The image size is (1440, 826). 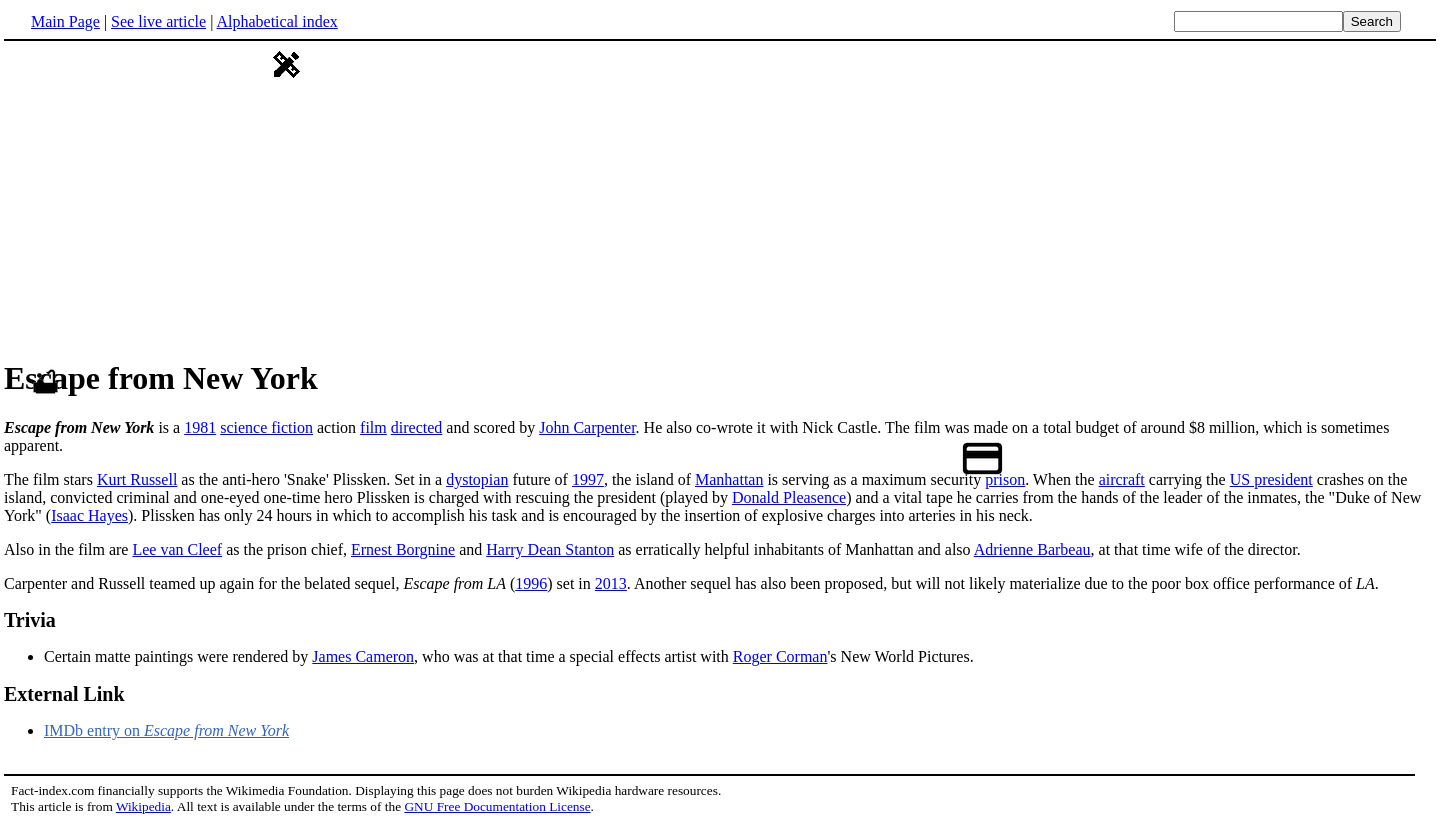 What do you see at coordinates (286, 64) in the screenshot?
I see `access design tools or editing services` at bounding box center [286, 64].